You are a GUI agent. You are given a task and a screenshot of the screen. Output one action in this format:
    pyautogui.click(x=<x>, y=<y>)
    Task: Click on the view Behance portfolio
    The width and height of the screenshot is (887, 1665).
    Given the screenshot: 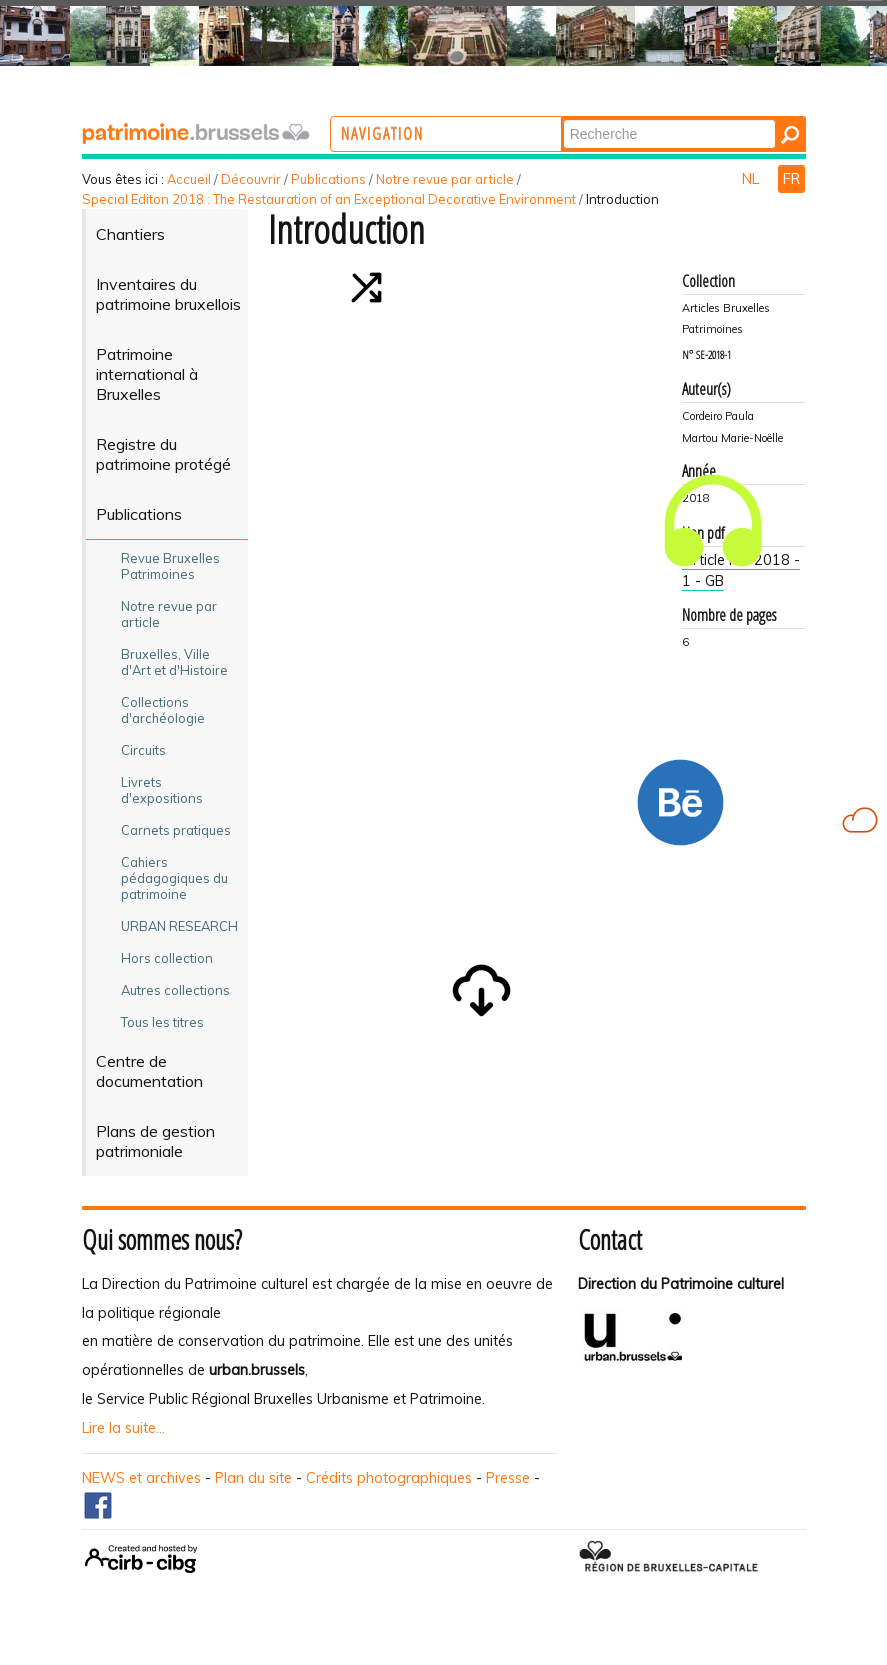 What is the action you would take?
    pyautogui.click(x=680, y=802)
    